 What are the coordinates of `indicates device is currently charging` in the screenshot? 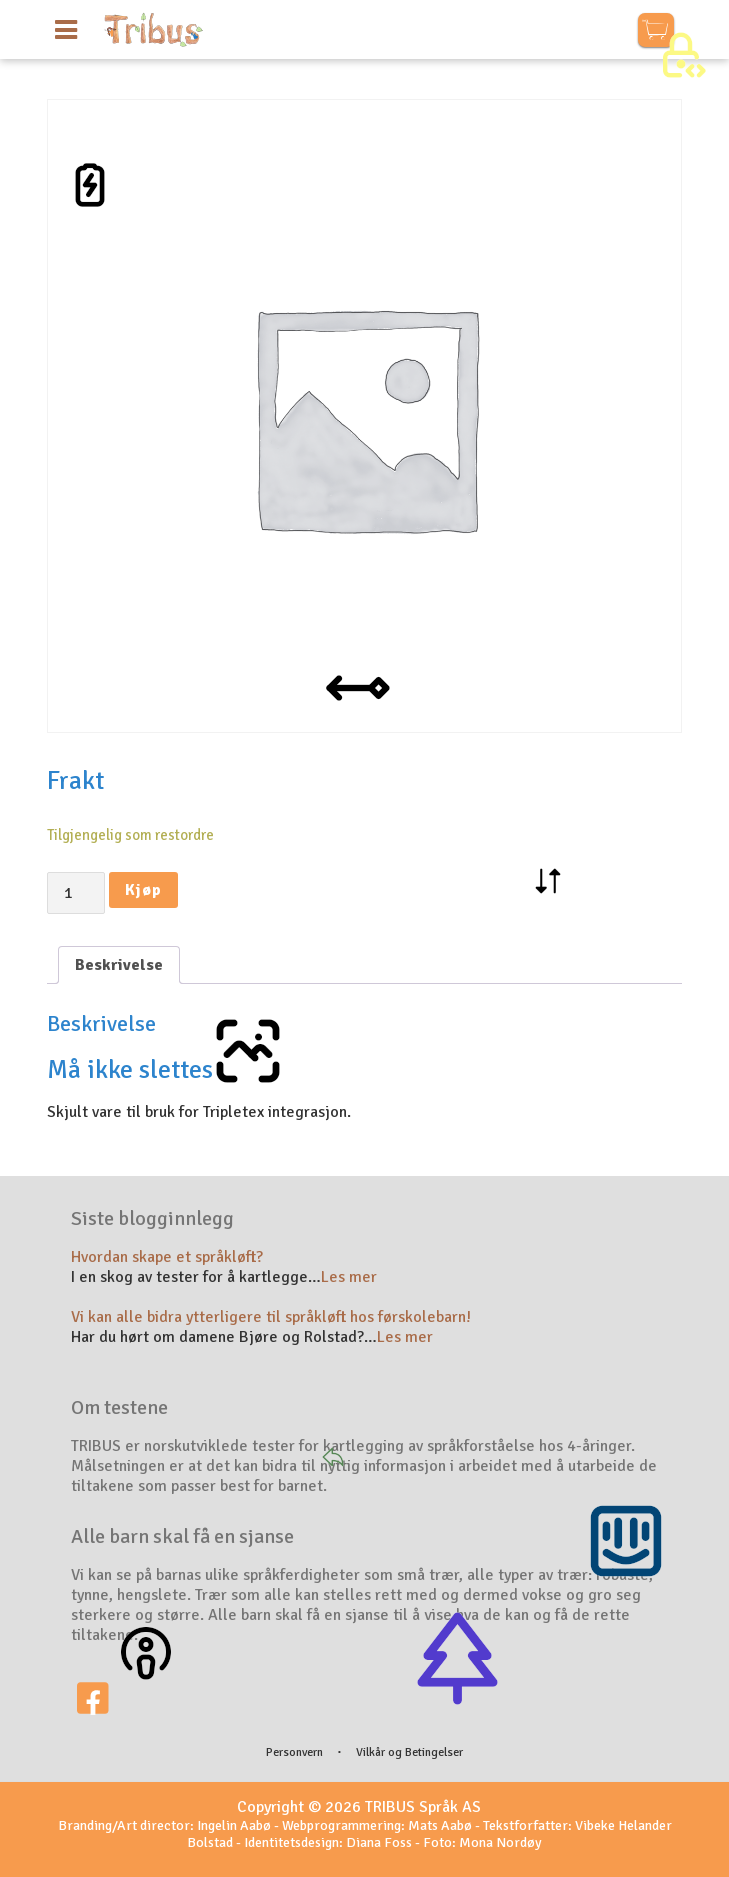 It's located at (90, 185).